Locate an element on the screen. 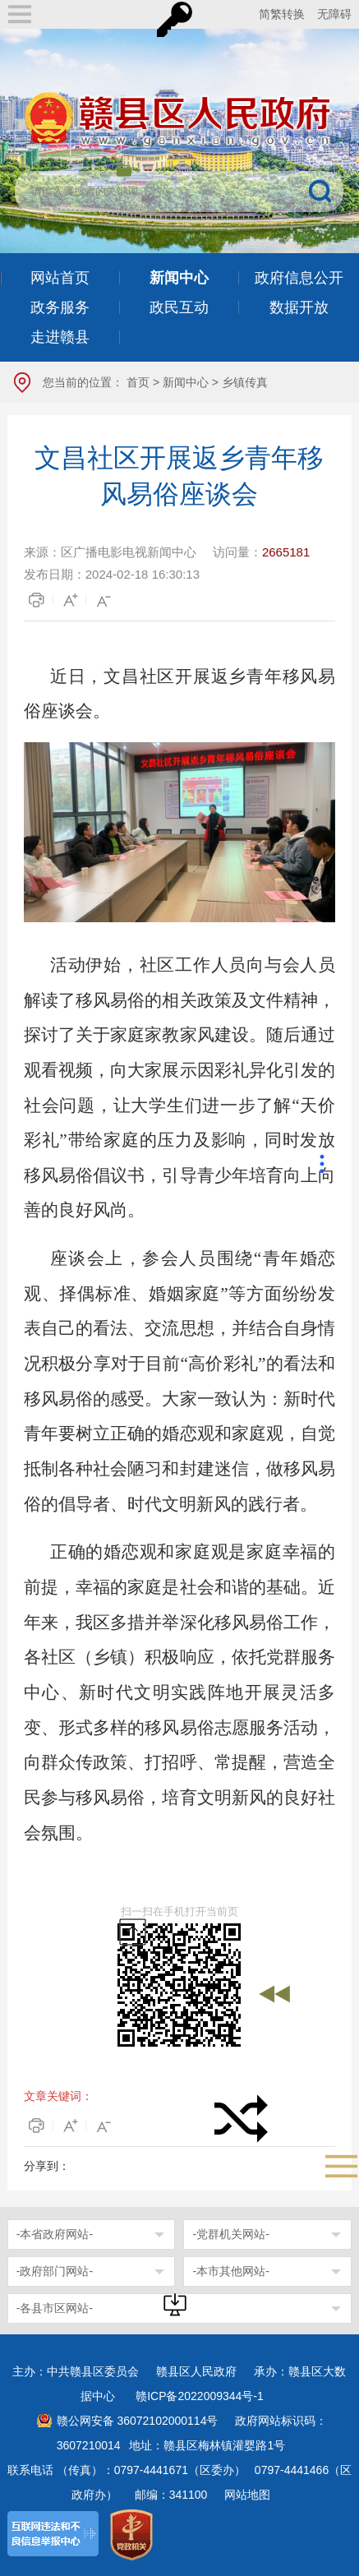 This screenshot has height=2576, width=359. shuffle playlist or queue order is located at coordinates (241, 2118).